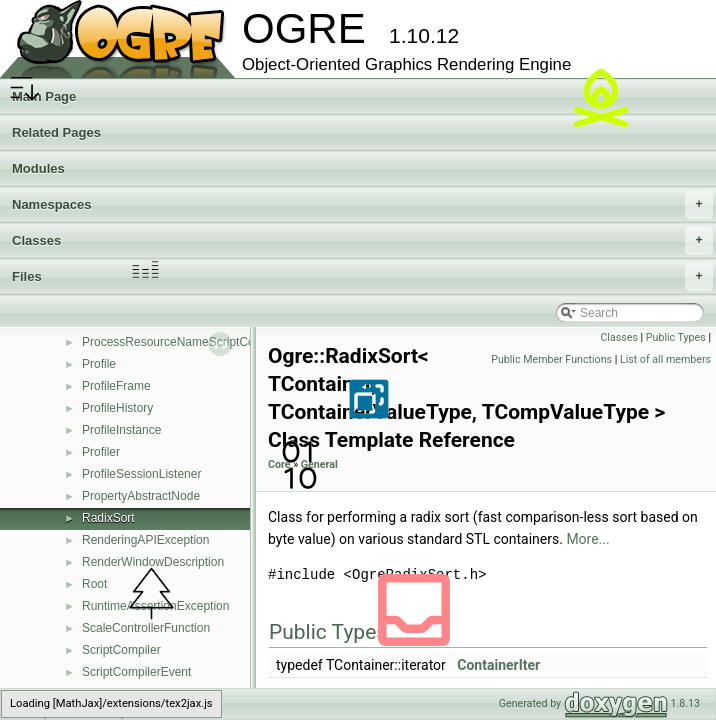  What do you see at coordinates (145, 269) in the screenshot?
I see `adjust audio equalizer settings` at bounding box center [145, 269].